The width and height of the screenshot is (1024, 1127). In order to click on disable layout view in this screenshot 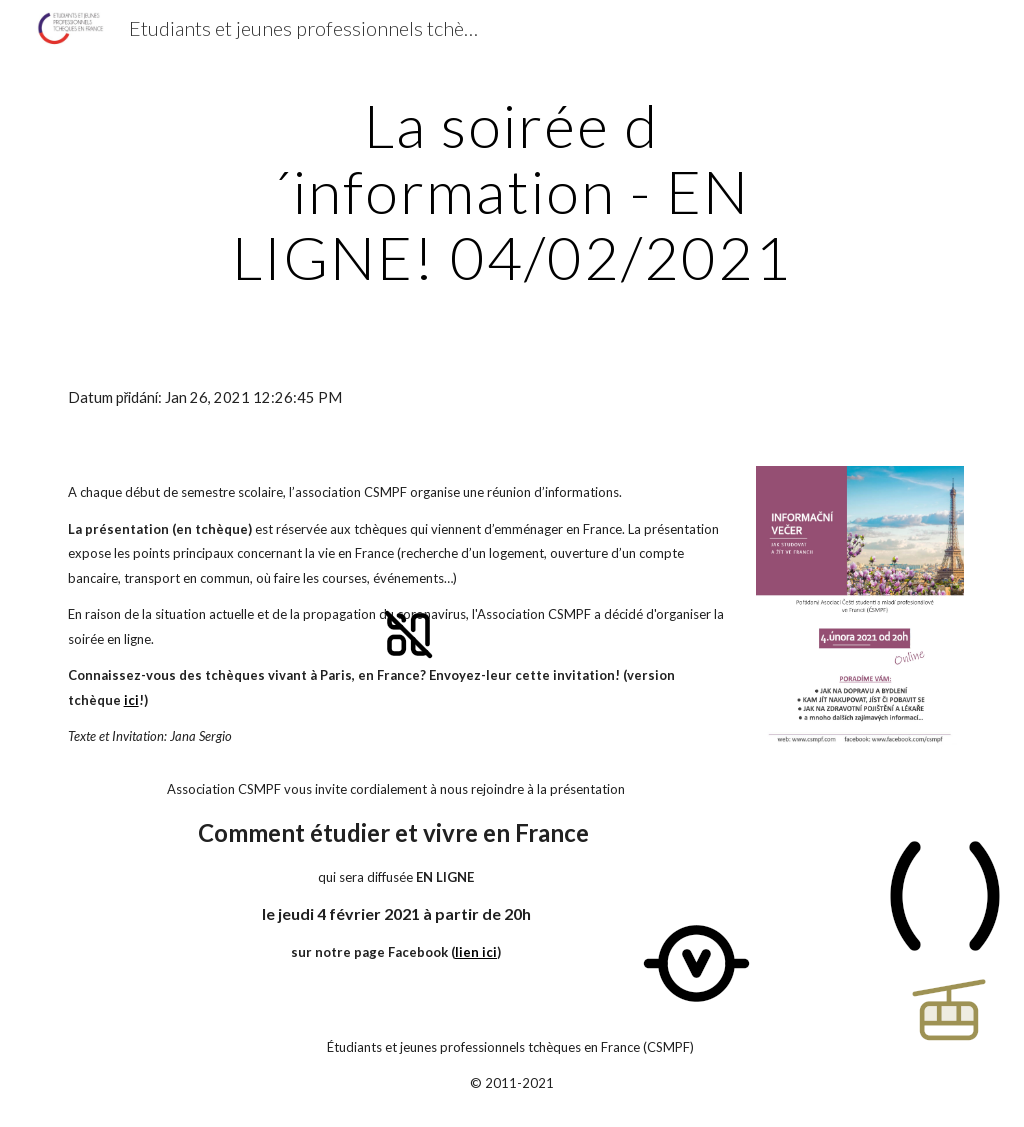, I will do `click(408, 634)`.